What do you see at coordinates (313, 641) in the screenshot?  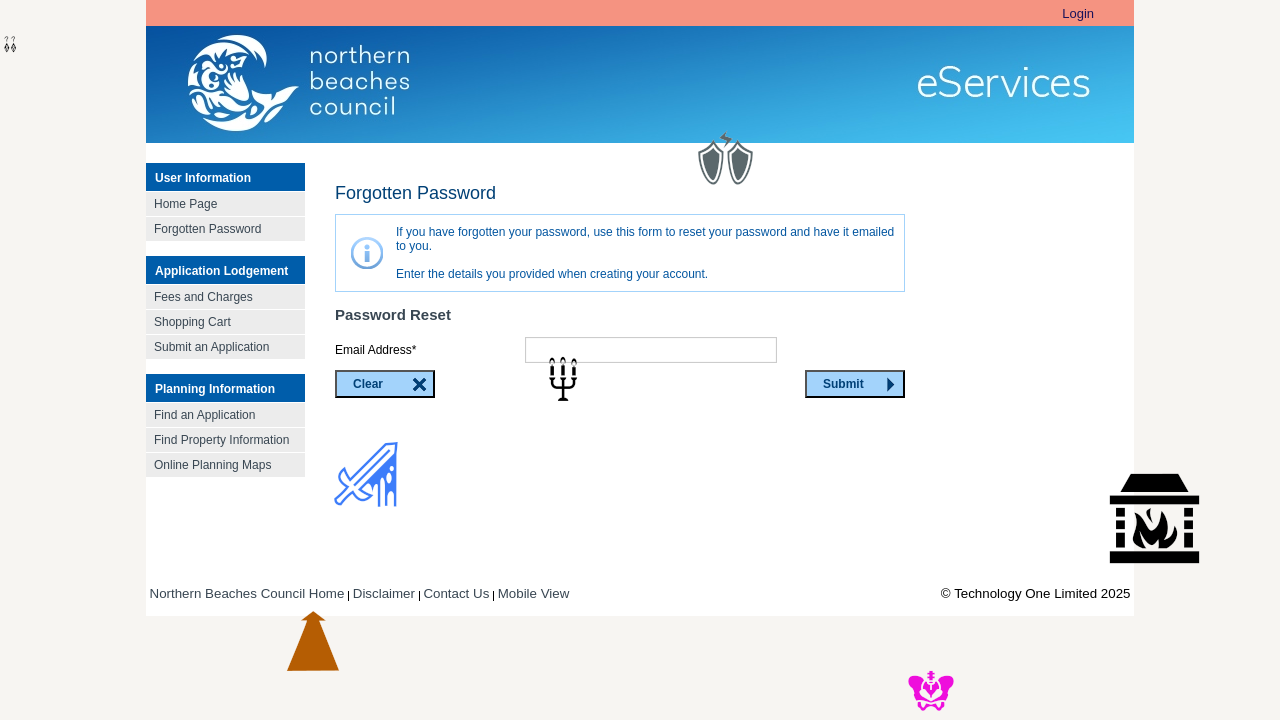 I see `increase thrust or acceleration` at bounding box center [313, 641].